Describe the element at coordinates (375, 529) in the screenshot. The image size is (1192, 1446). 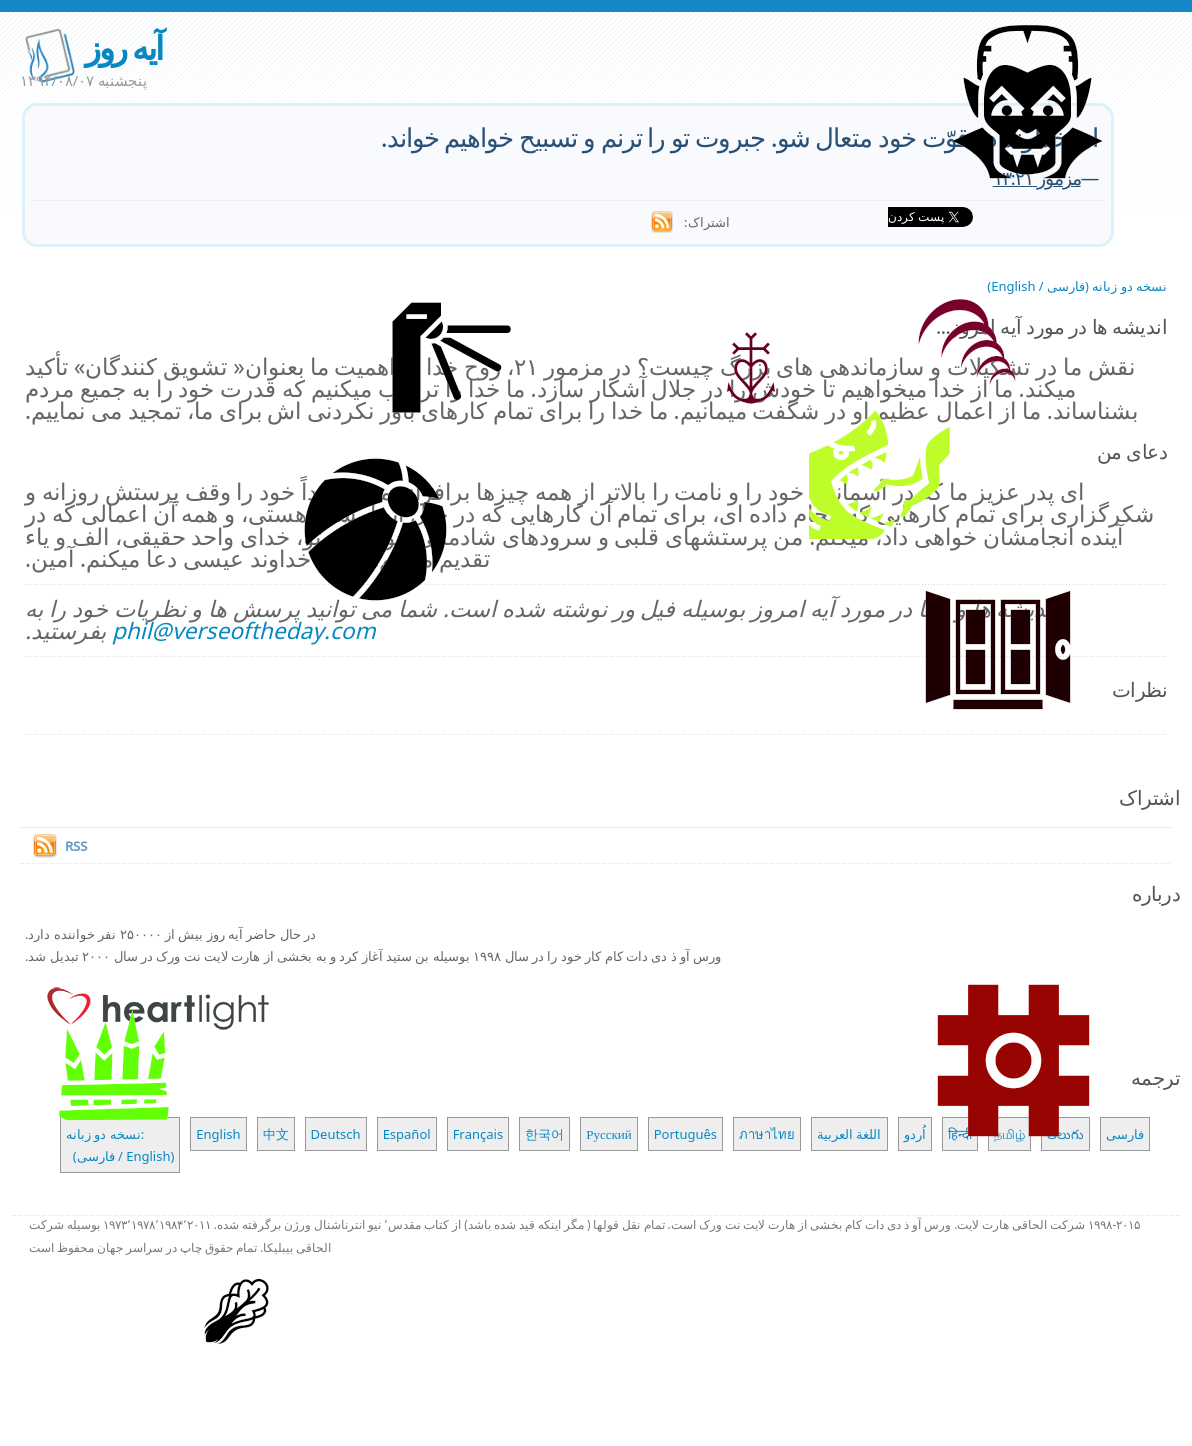
I see `access beach or summer-themed games` at that location.